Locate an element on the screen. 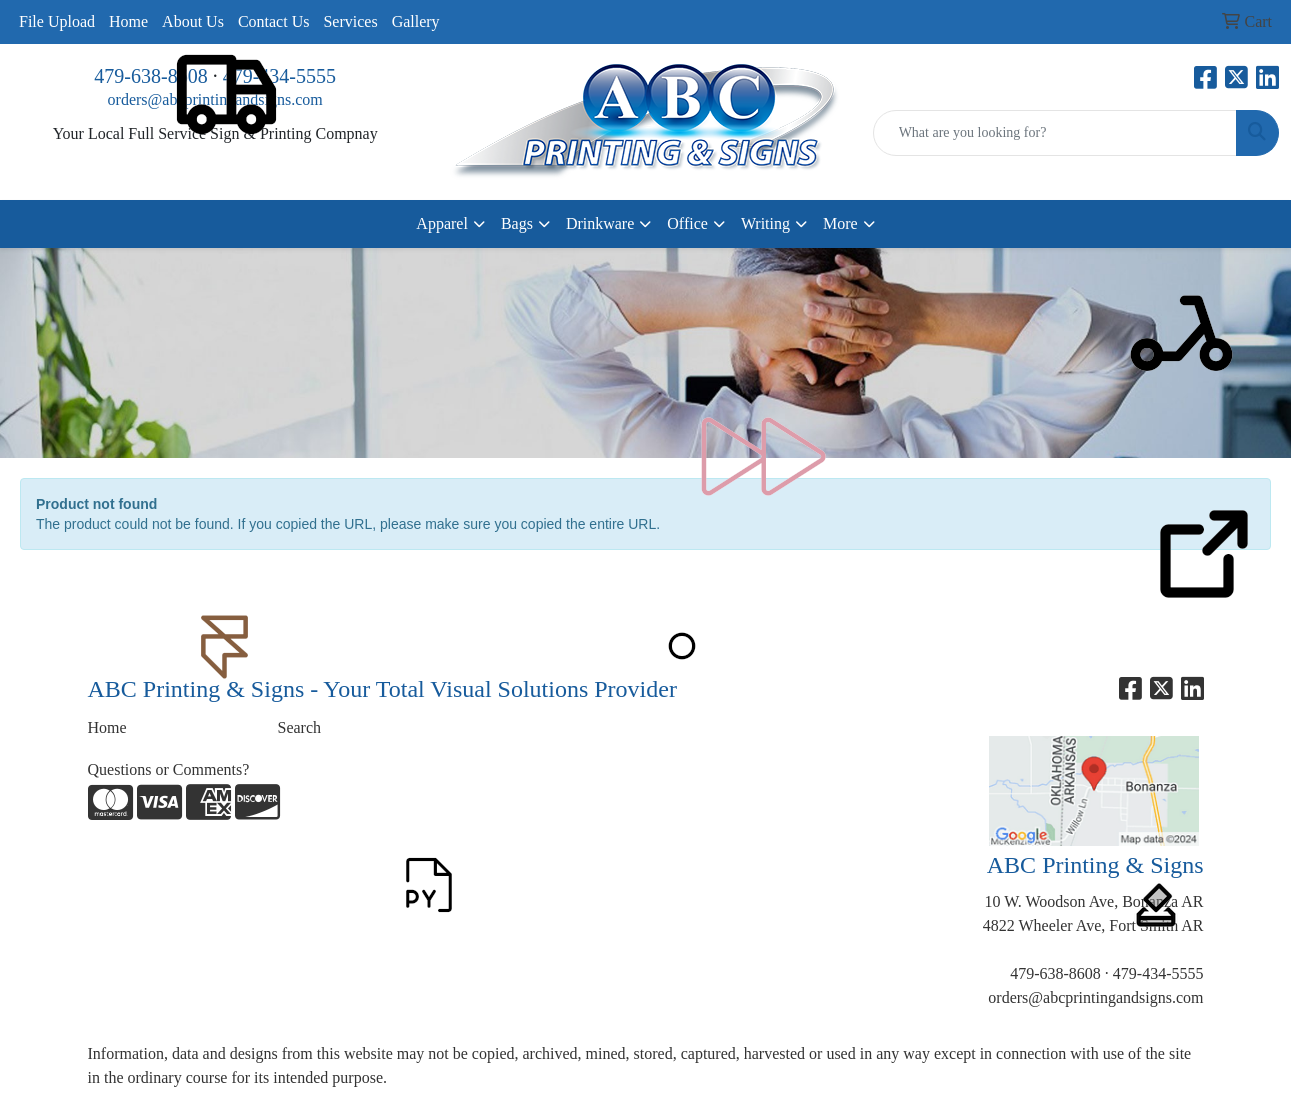  start recording audio or video is located at coordinates (682, 646).